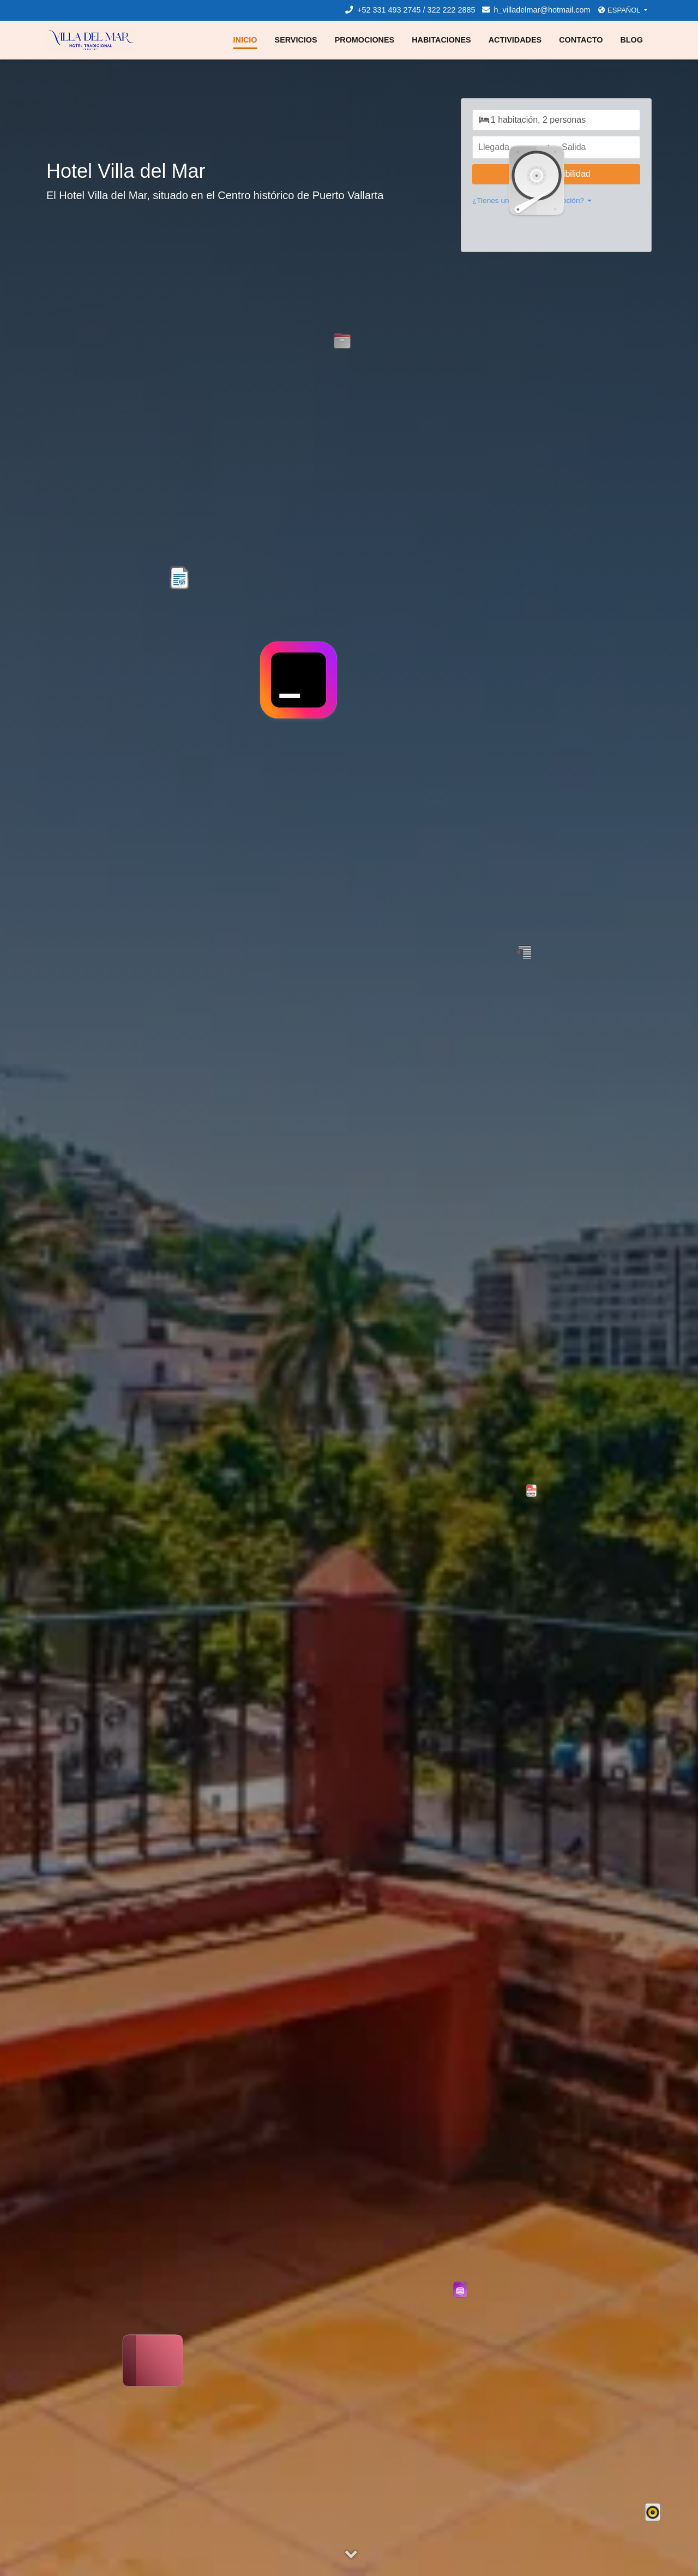  What do you see at coordinates (537, 181) in the screenshot?
I see `open disk utility application` at bounding box center [537, 181].